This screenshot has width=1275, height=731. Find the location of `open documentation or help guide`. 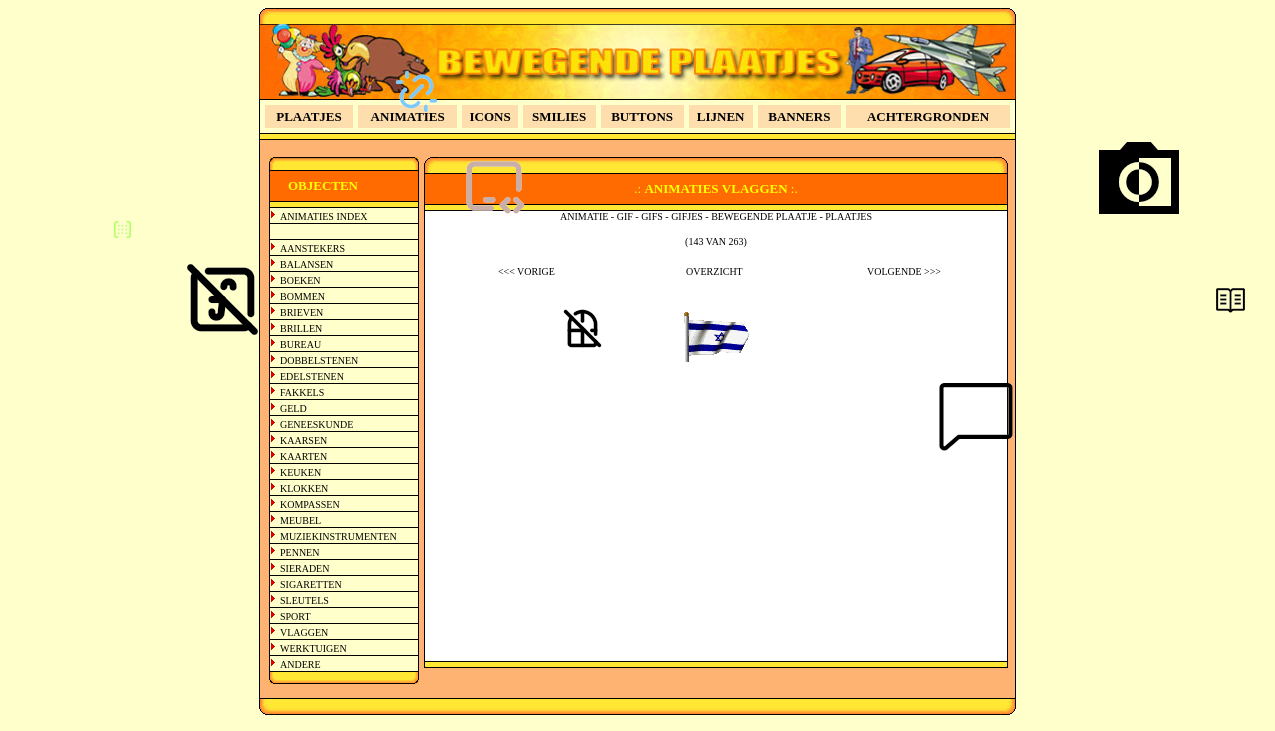

open documentation or help guide is located at coordinates (1230, 300).